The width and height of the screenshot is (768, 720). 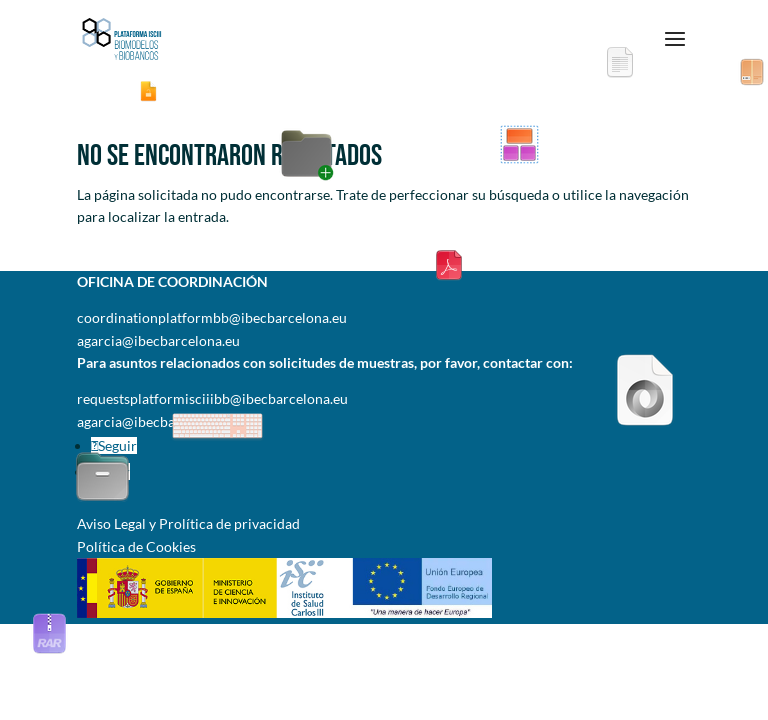 I want to click on a JSON file type indicator, so click(x=645, y=390).